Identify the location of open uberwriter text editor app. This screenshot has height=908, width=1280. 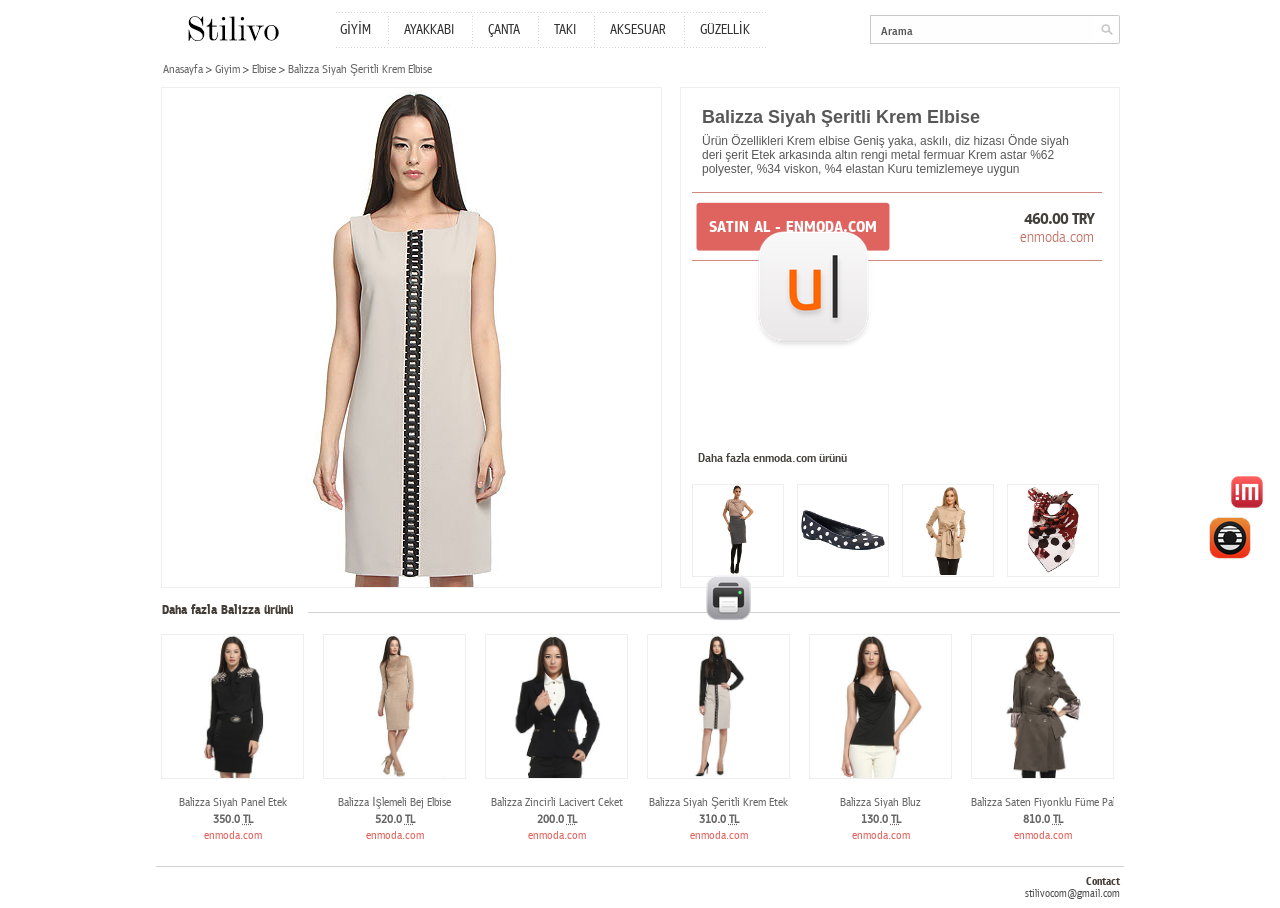
(813, 286).